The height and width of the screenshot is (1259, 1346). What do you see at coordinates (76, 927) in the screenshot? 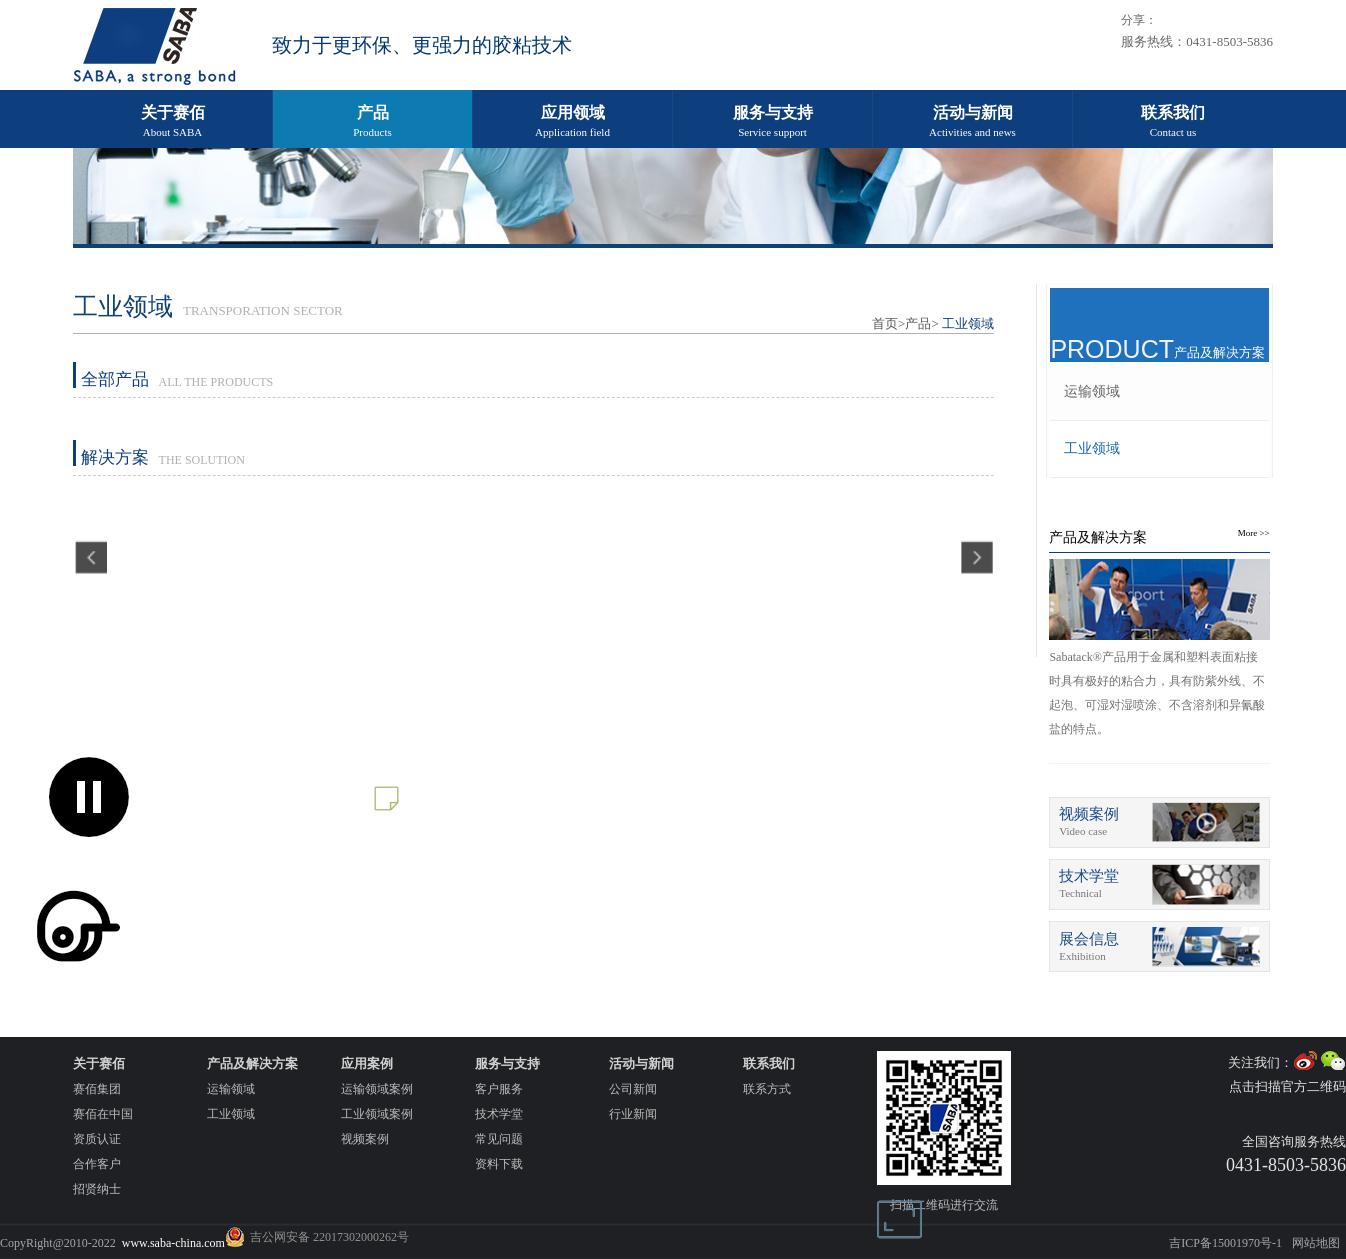
I see `access baseball or sports-related content` at bounding box center [76, 927].